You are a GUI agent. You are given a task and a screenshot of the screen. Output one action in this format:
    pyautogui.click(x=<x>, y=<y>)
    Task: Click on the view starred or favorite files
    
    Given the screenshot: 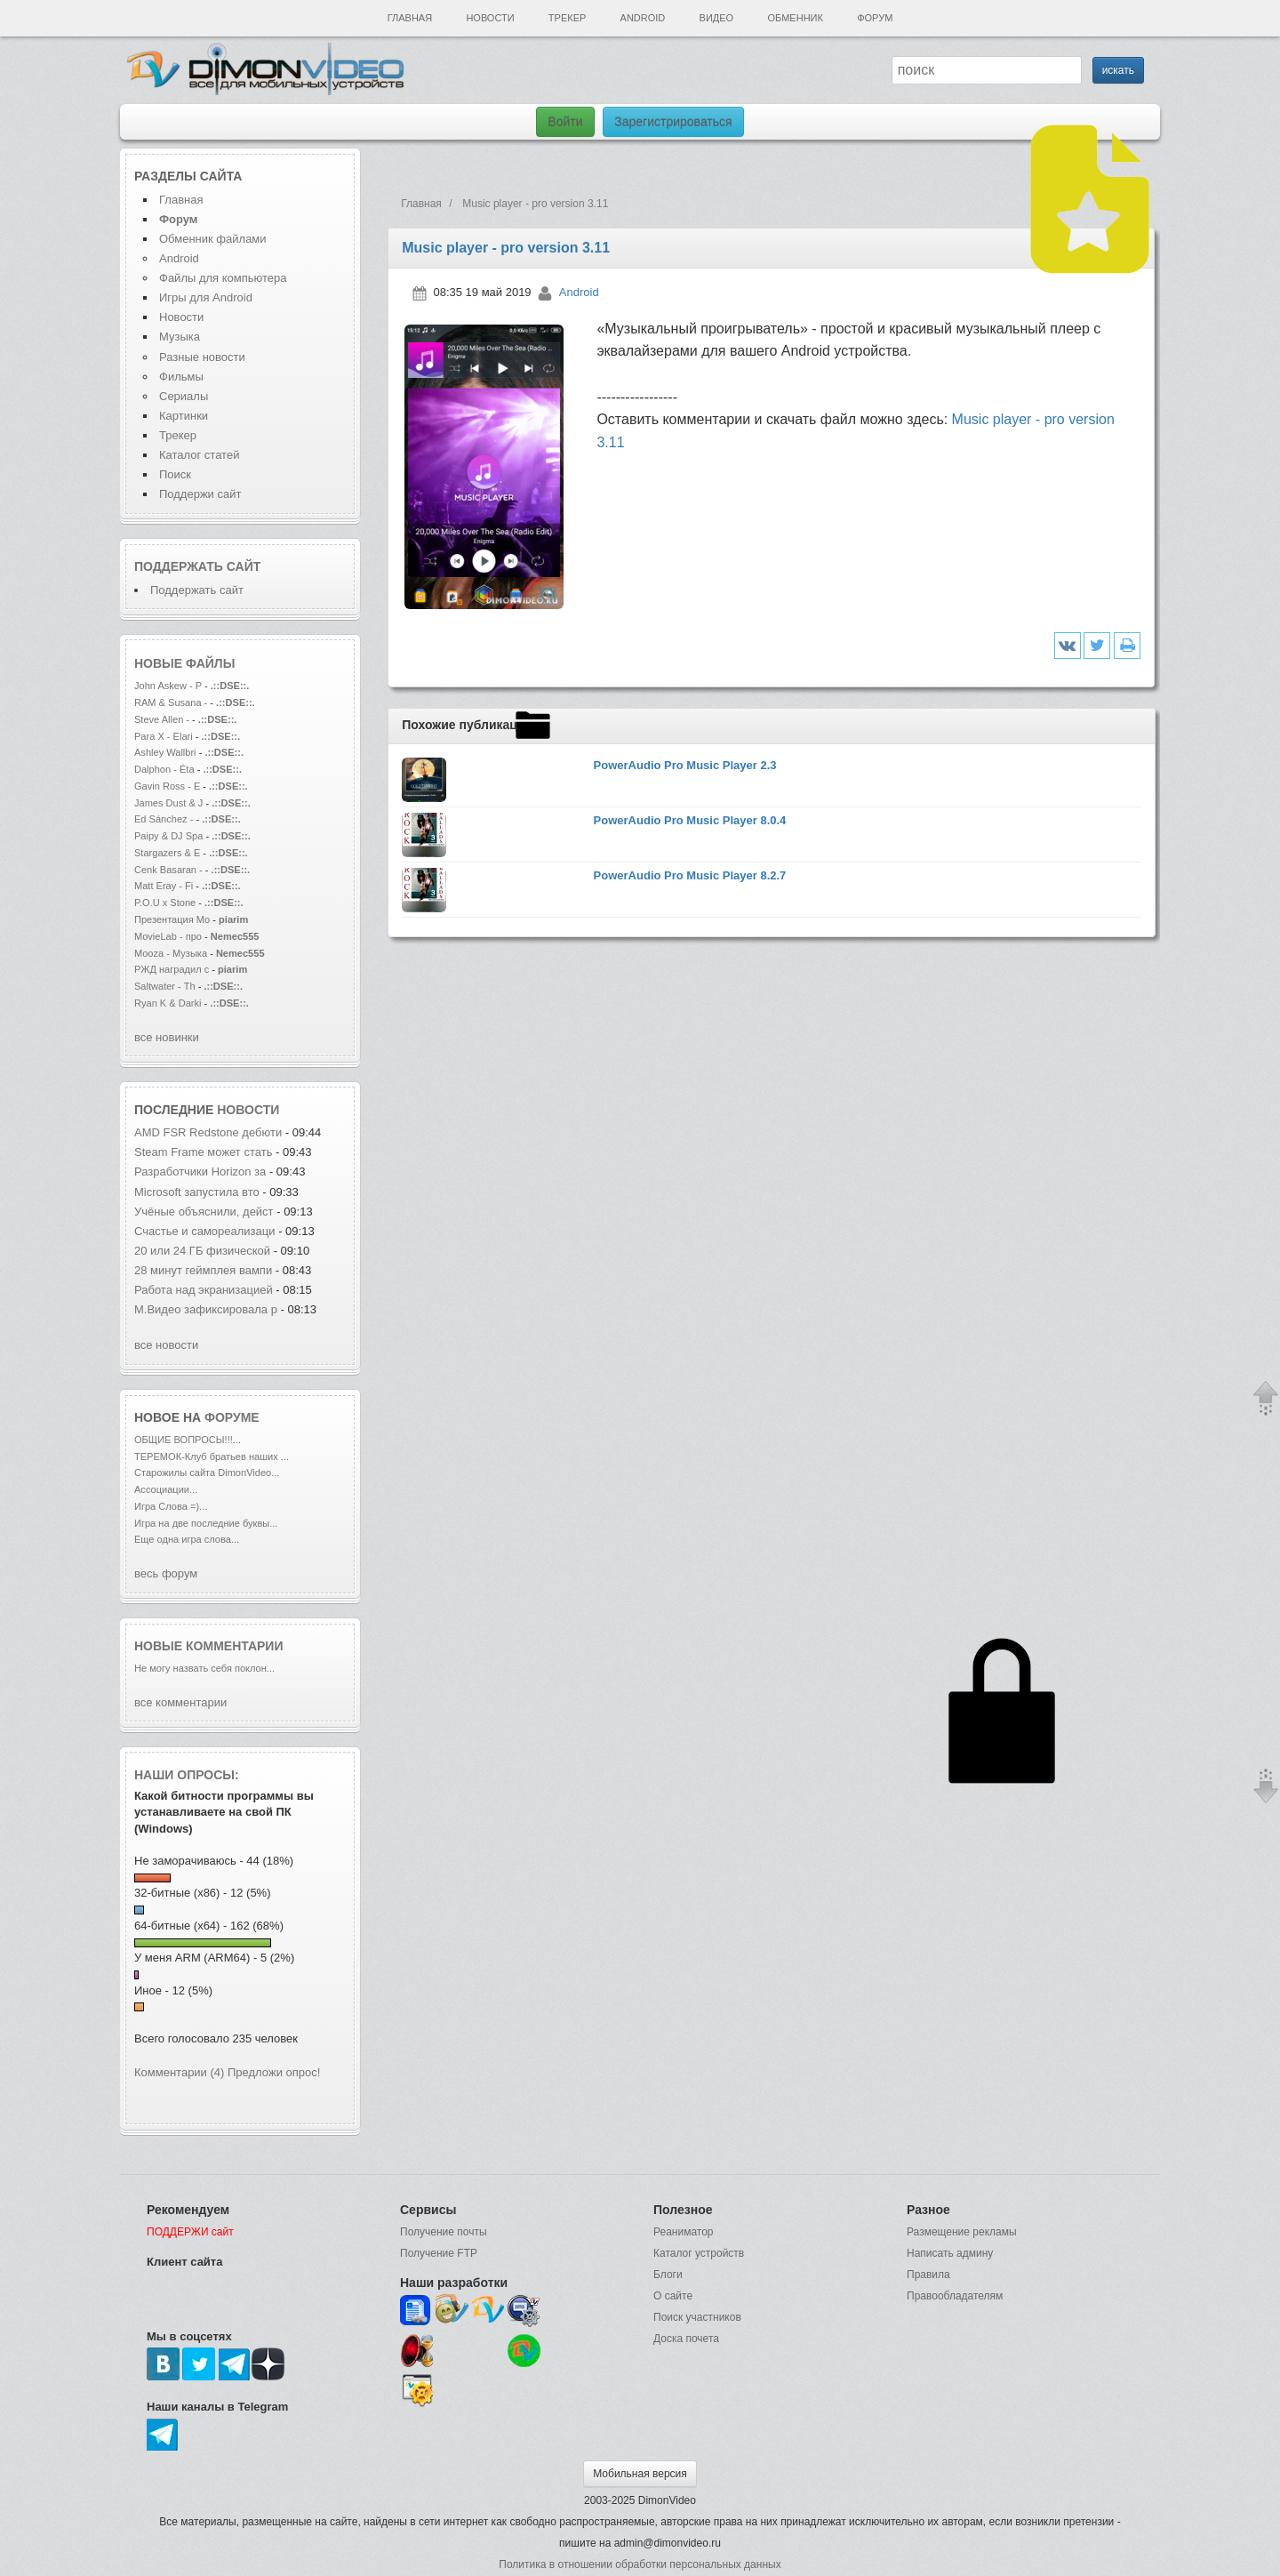 What is the action you would take?
    pyautogui.click(x=1090, y=199)
    